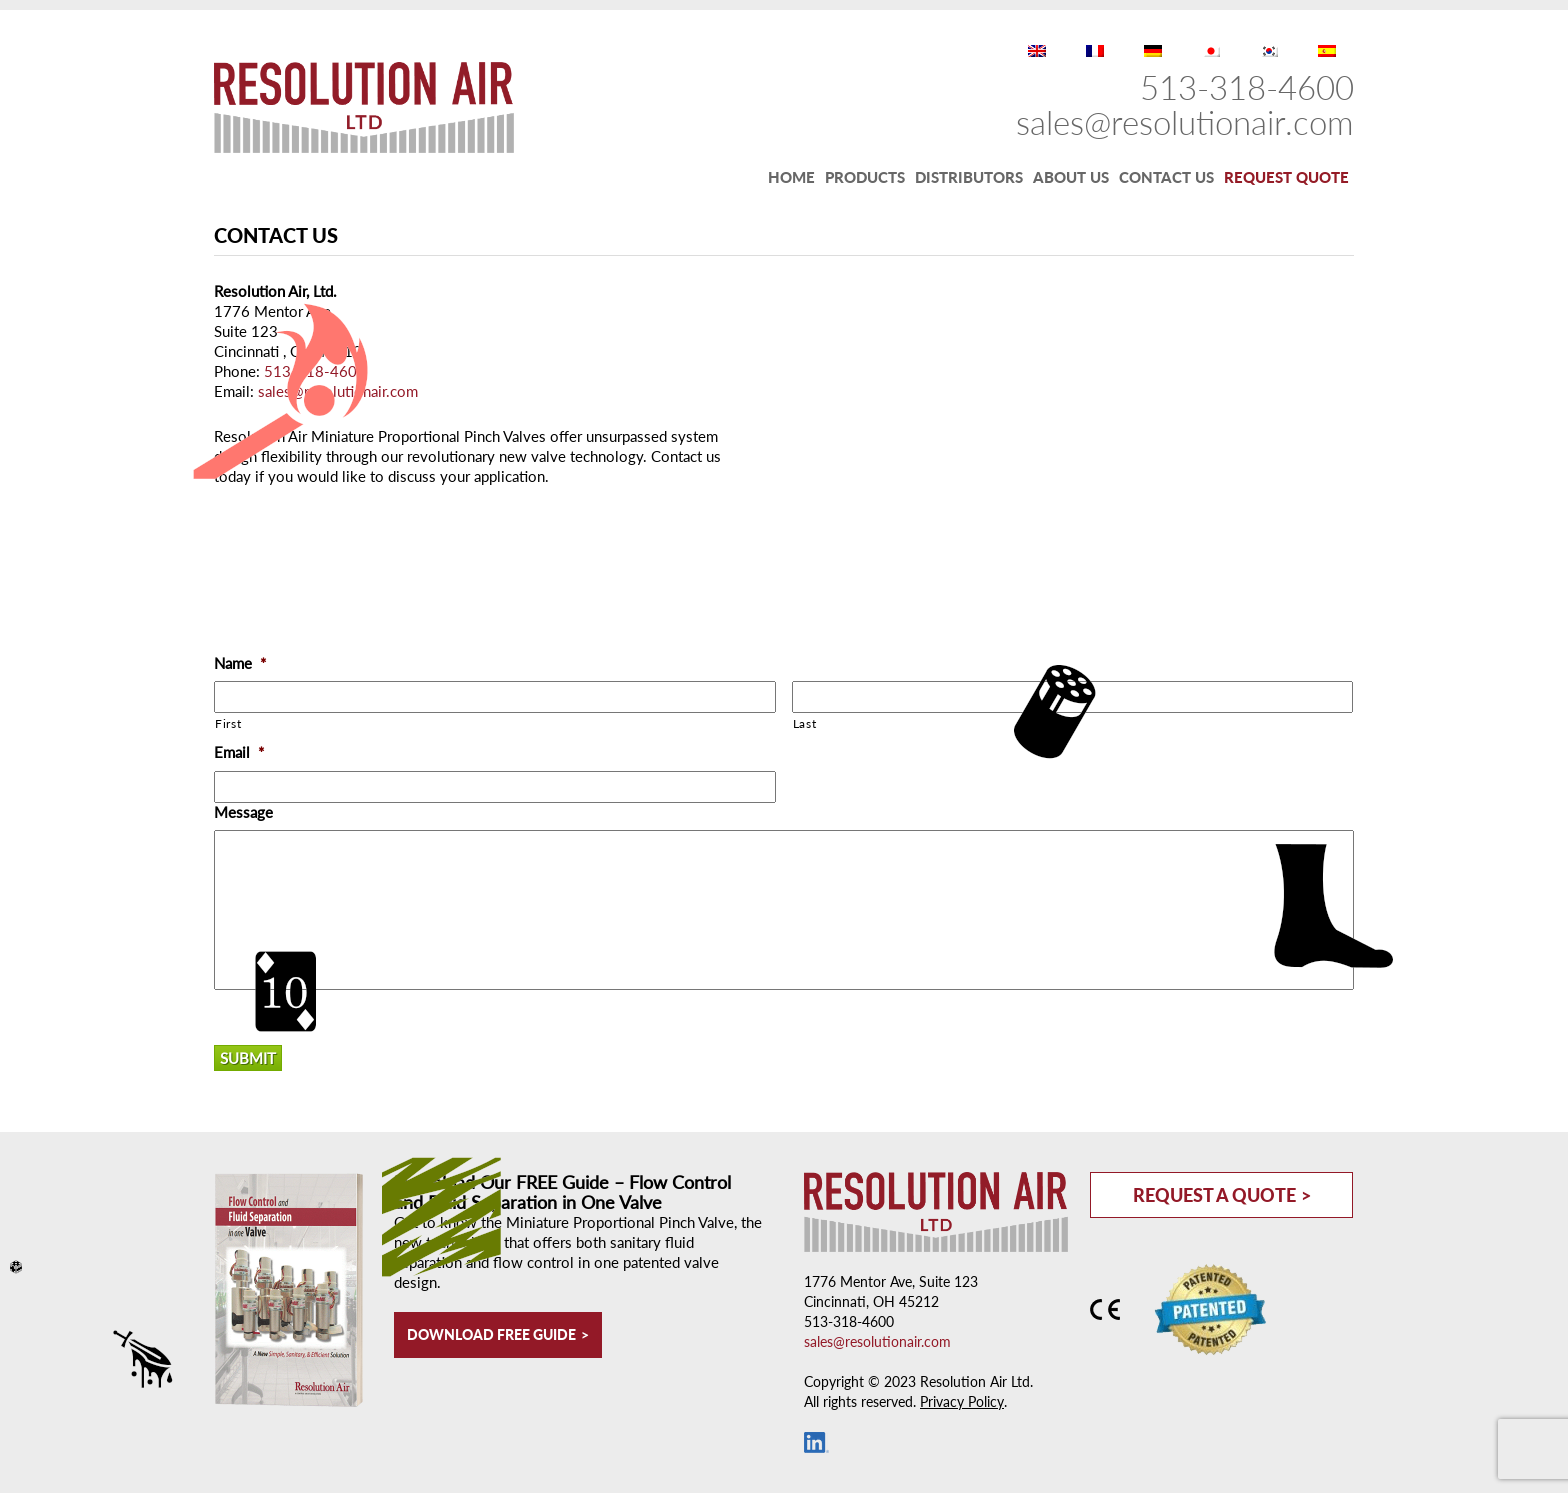  I want to click on roll the dice or take a chance, so click(16, 1267).